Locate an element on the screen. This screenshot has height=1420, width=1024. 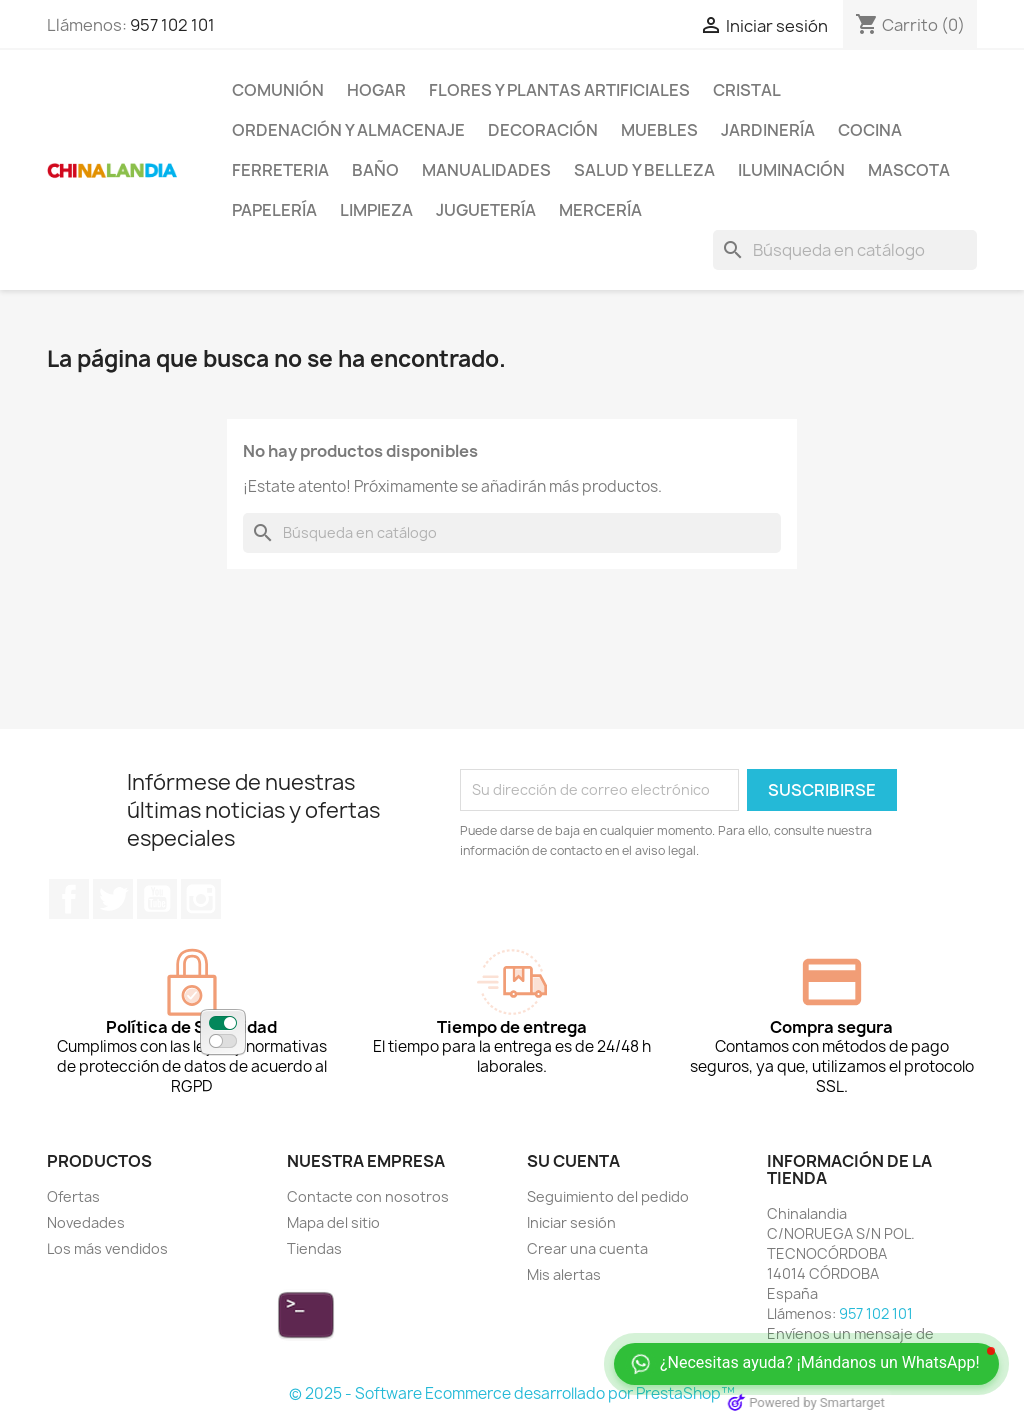
open desktop settings and preferences is located at coordinates (223, 1032).